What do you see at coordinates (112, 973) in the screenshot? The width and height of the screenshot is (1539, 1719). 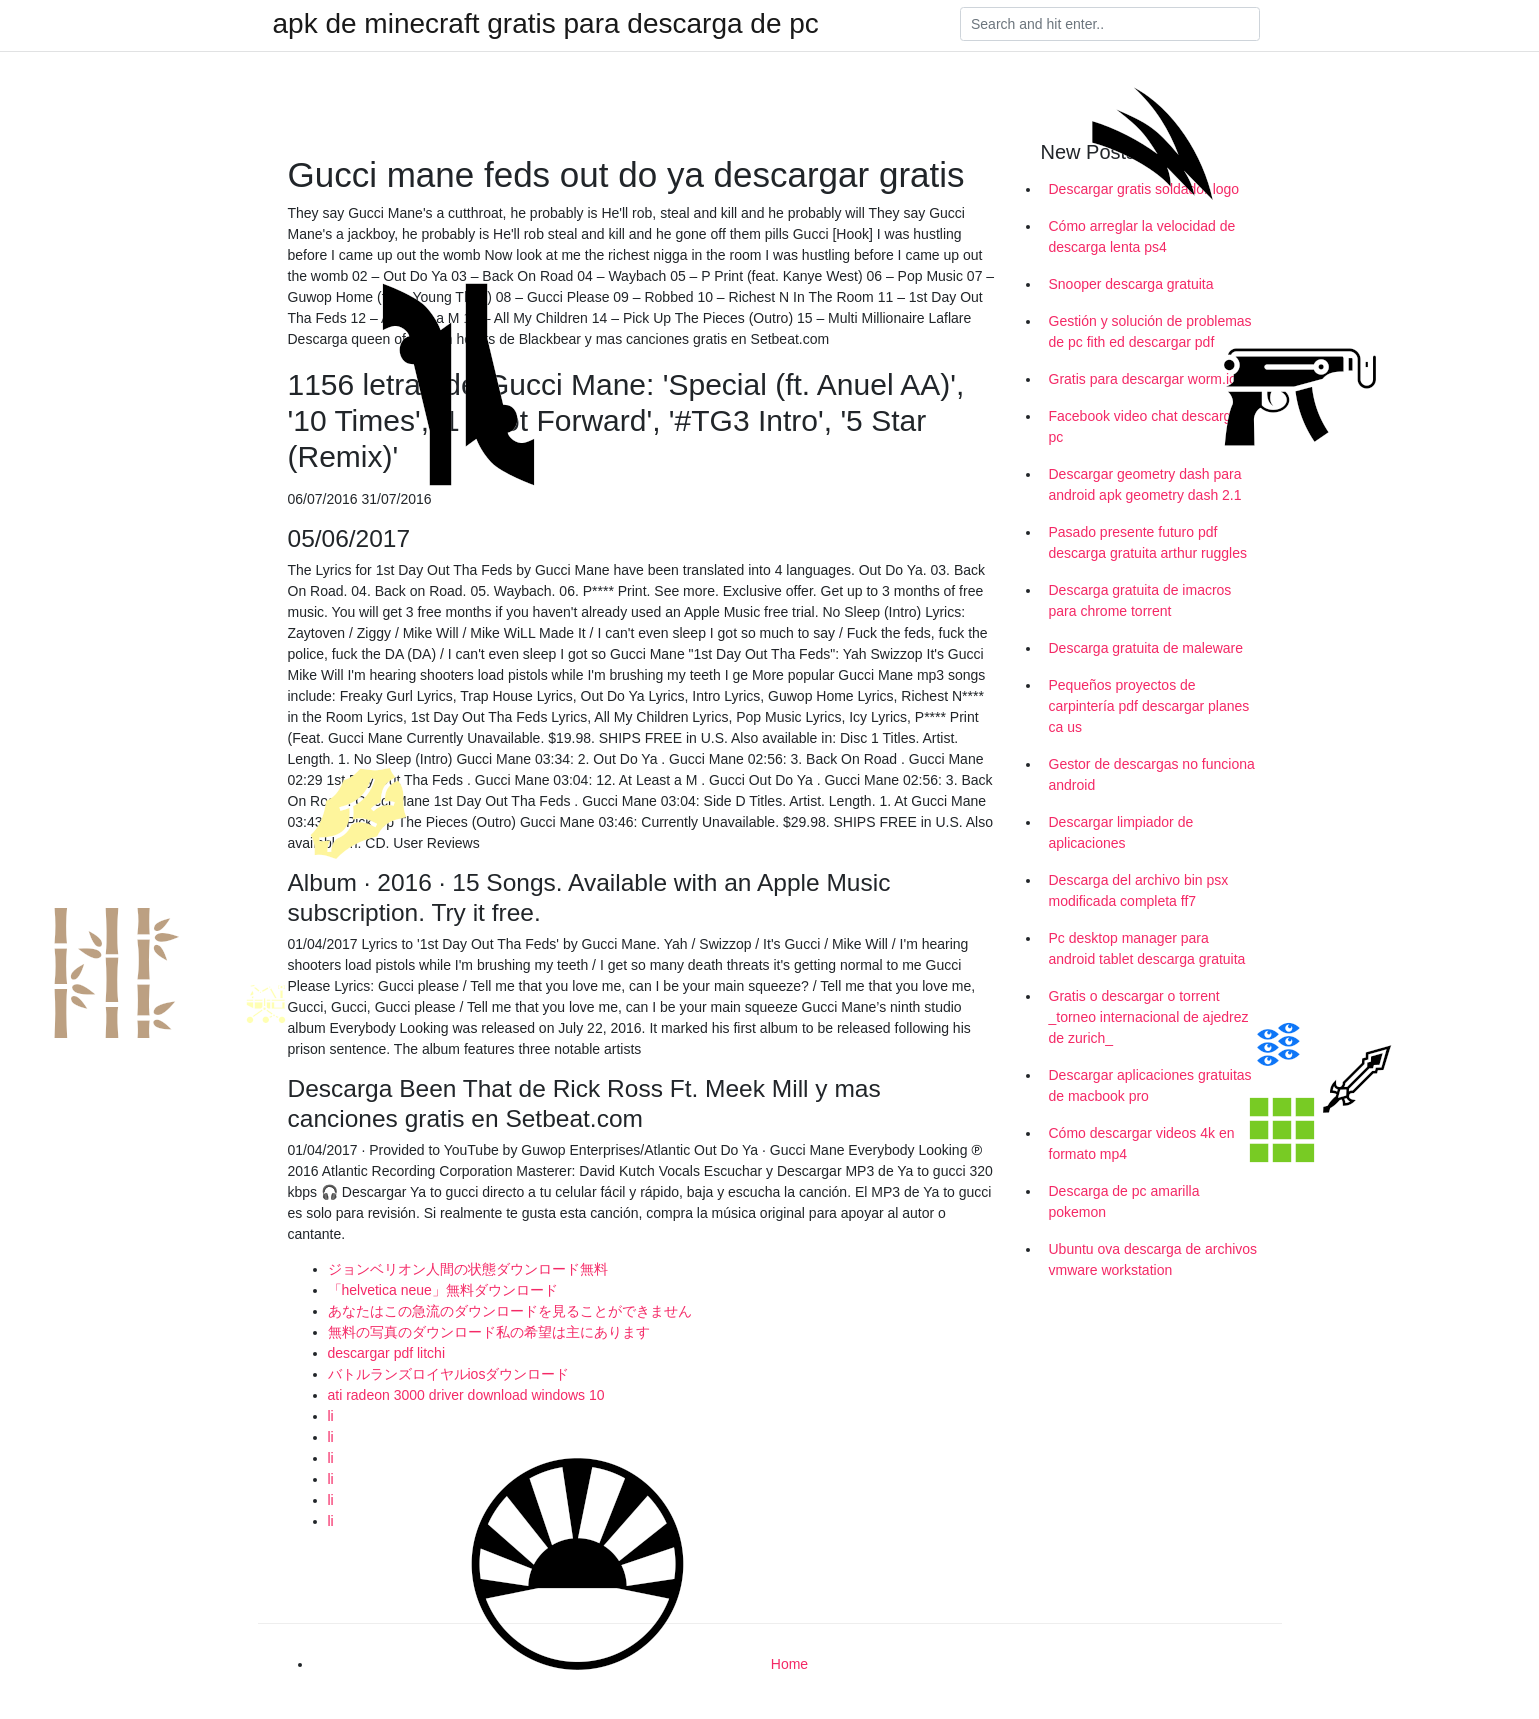 I see `bamboo plant icon for nature or zen-themed content` at bounding box center [112, 973].